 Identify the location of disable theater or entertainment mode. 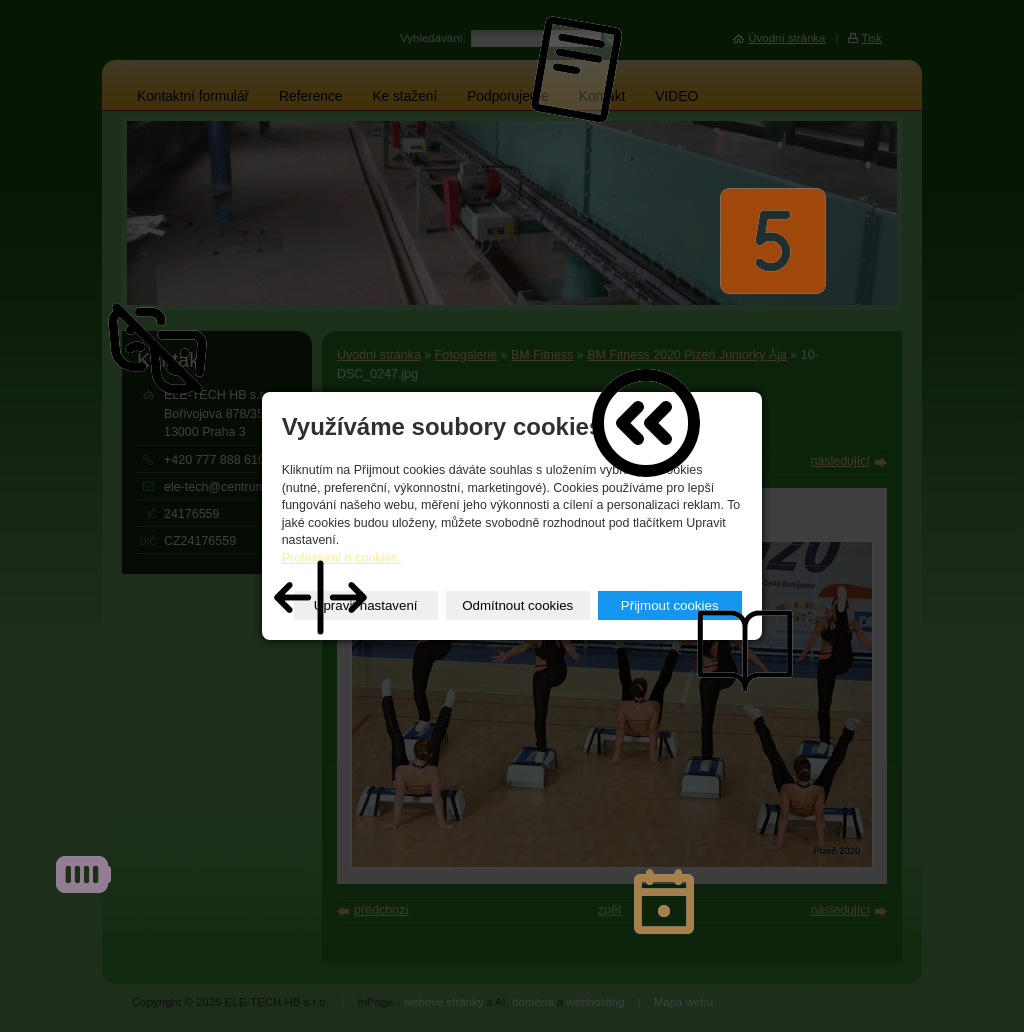
(157, 348).